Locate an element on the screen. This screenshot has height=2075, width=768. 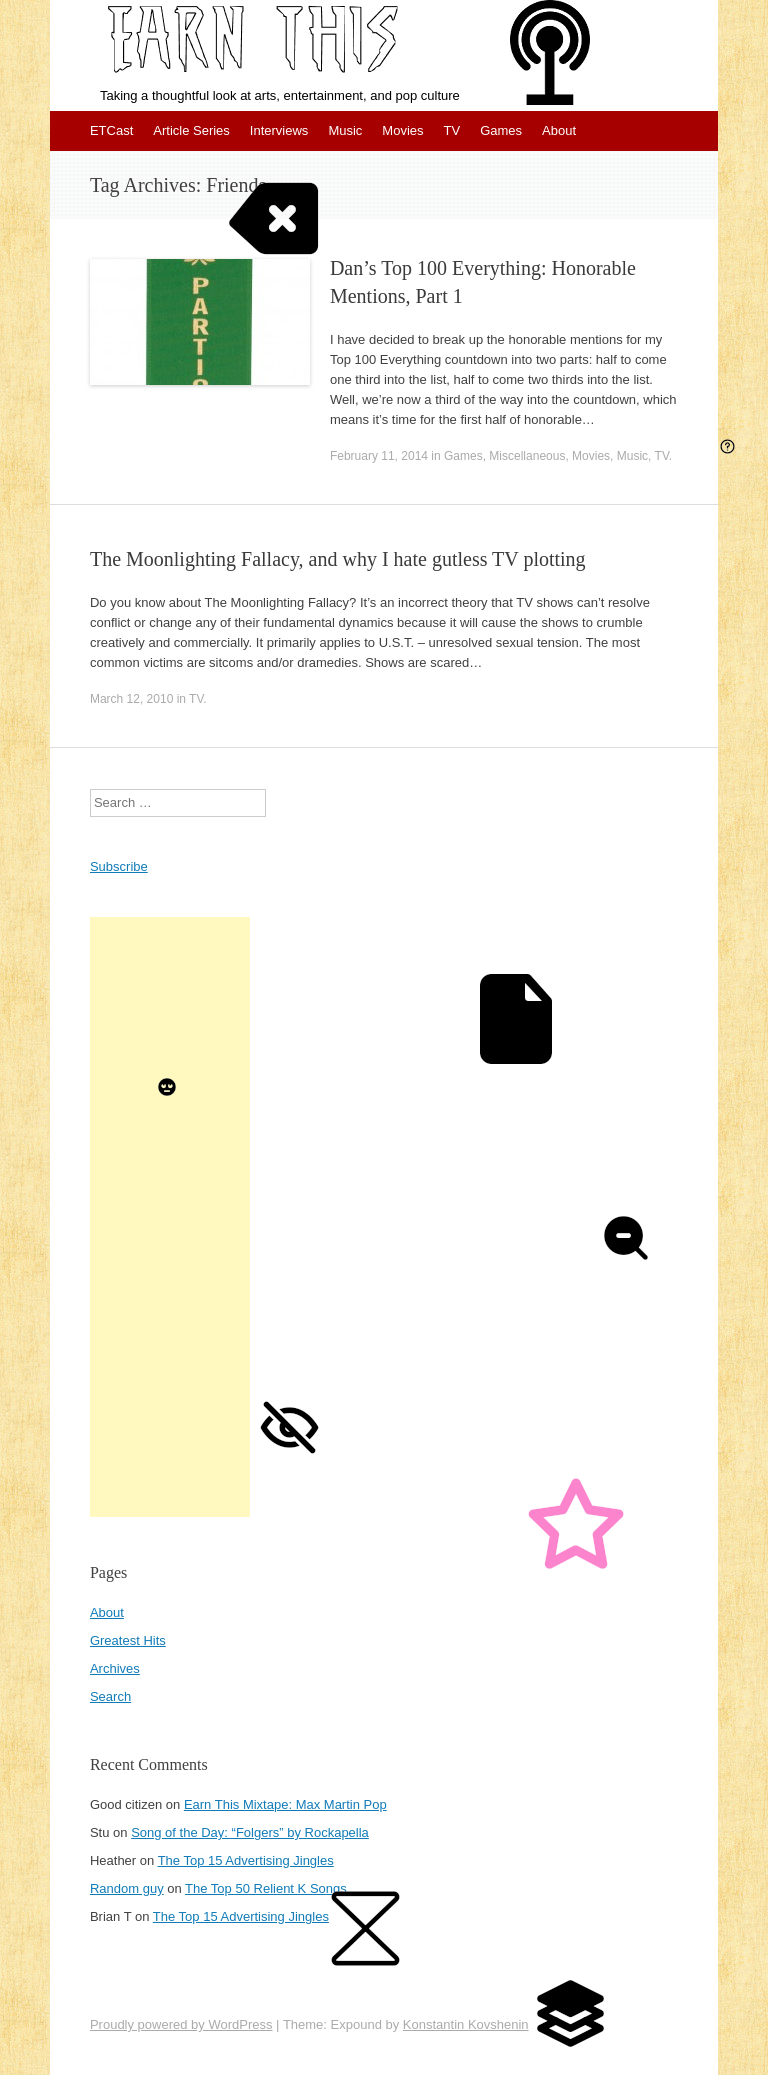
zoom out or reduce magnification is located at coordinates (626, 1238).